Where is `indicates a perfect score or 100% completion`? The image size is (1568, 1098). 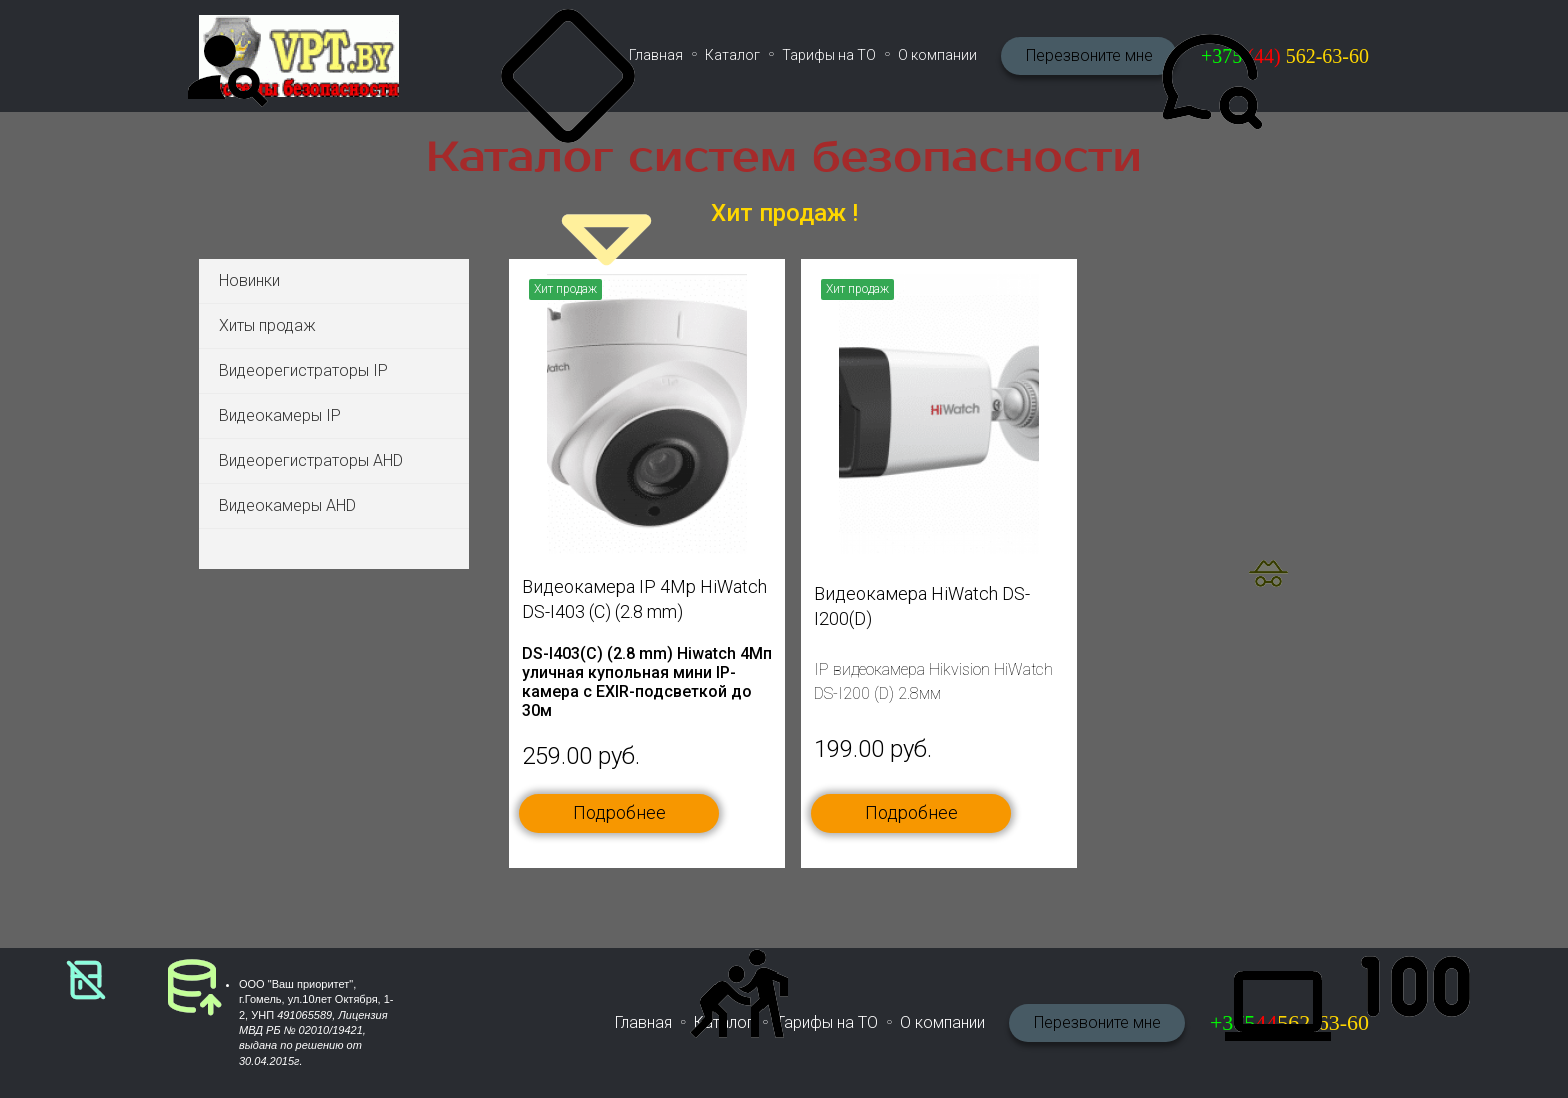 indicates a perfect score or 100% completion is located at coordinates (1415, 986).